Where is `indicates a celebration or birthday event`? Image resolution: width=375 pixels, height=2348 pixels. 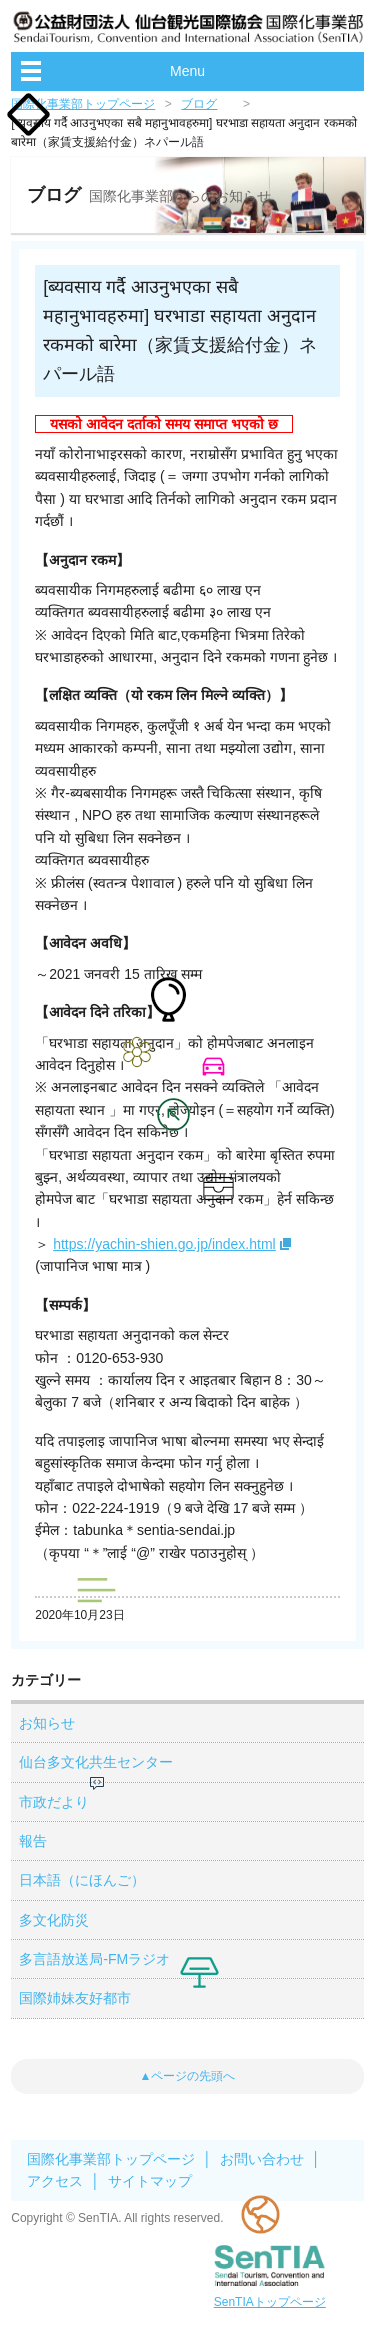
indicates a celebration or birthday event is located at coordinates (168, 999).